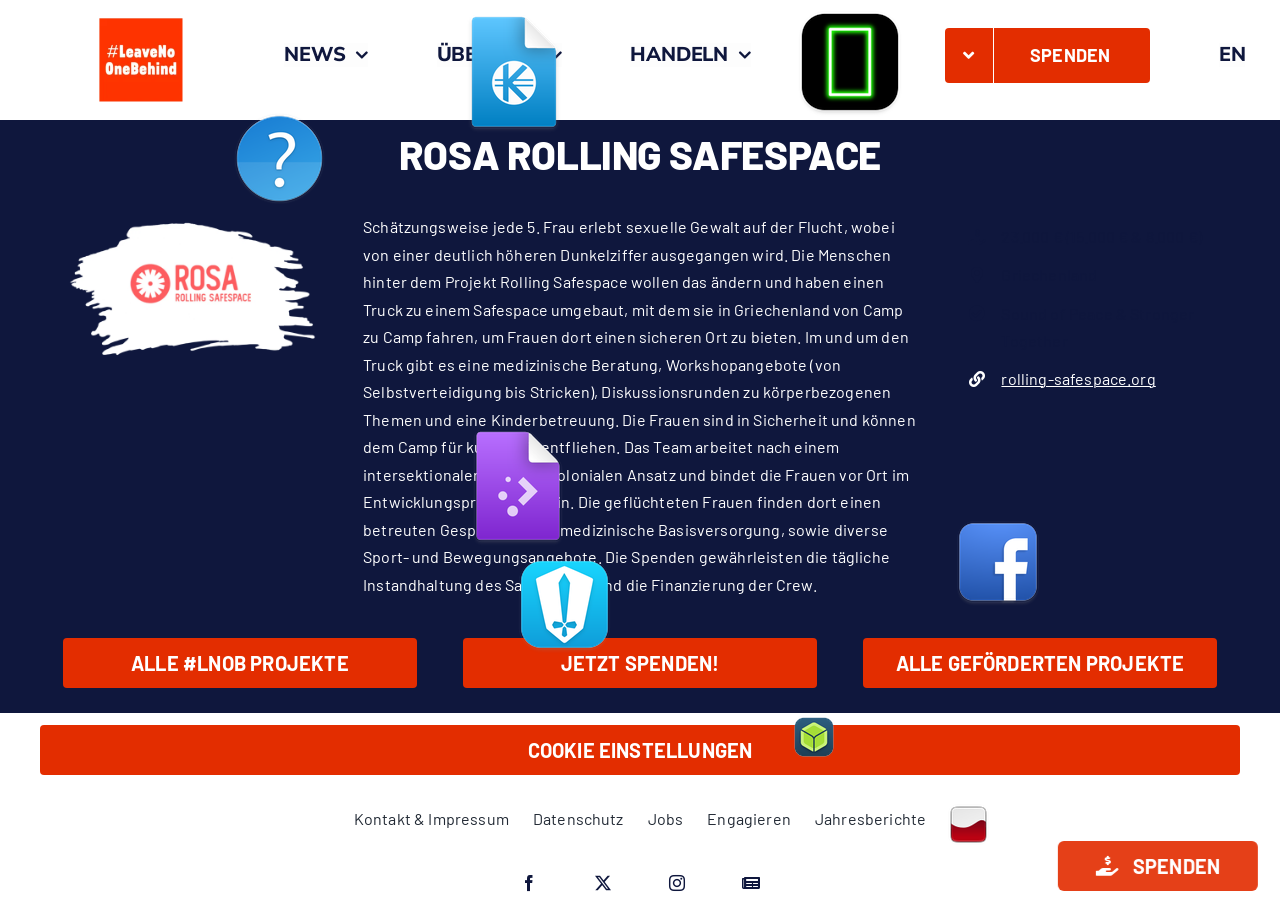  I want to click on open wine compatibility layer application, so click(968, 824).